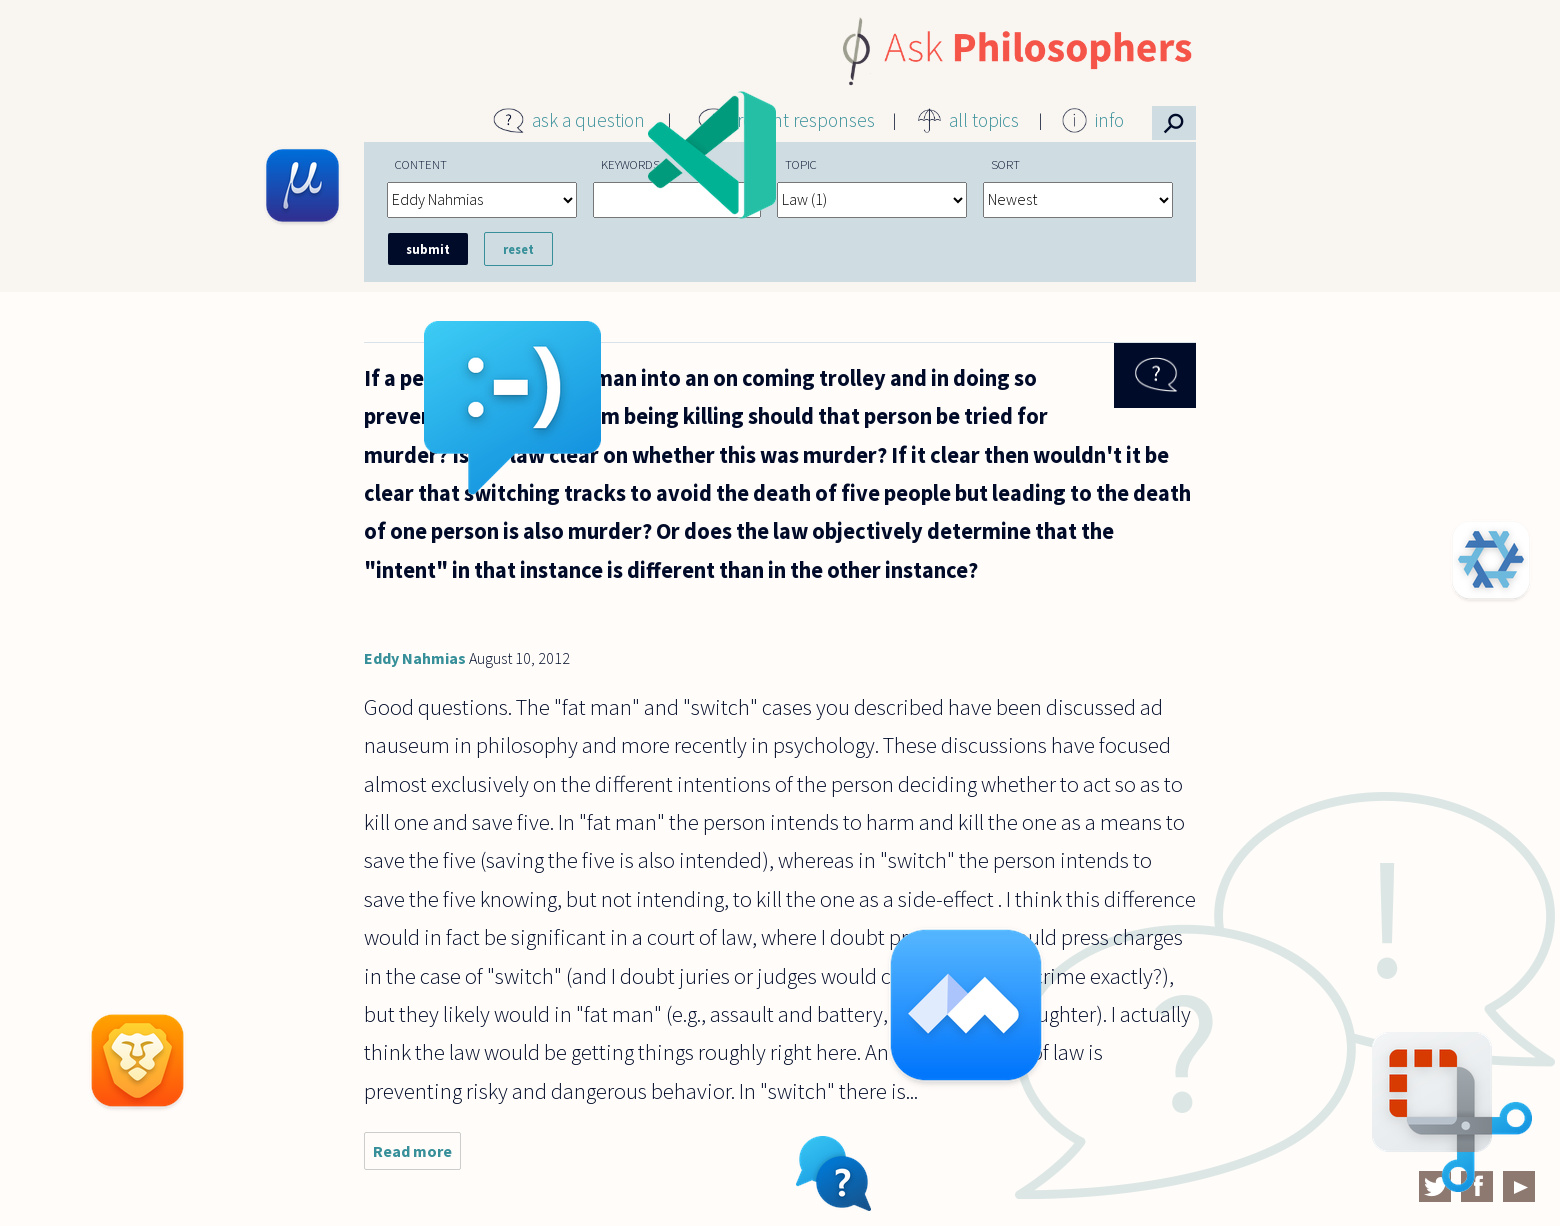 The image size is (1560, 1226). Describe the element at coordinates (512, 409) in the screenshot. I see `open the messaging app` at that location.